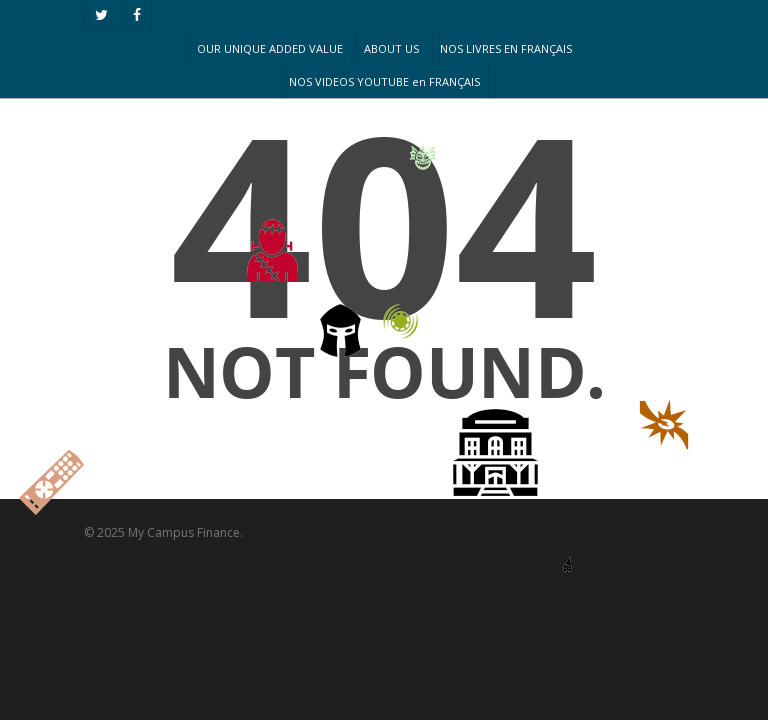 The image size is (768, 720). What do you see at coordinates (664, 425) in the screenshot?
I see `indicates a high-priority or urgent meeting alert` at bounding box center [664, 425].